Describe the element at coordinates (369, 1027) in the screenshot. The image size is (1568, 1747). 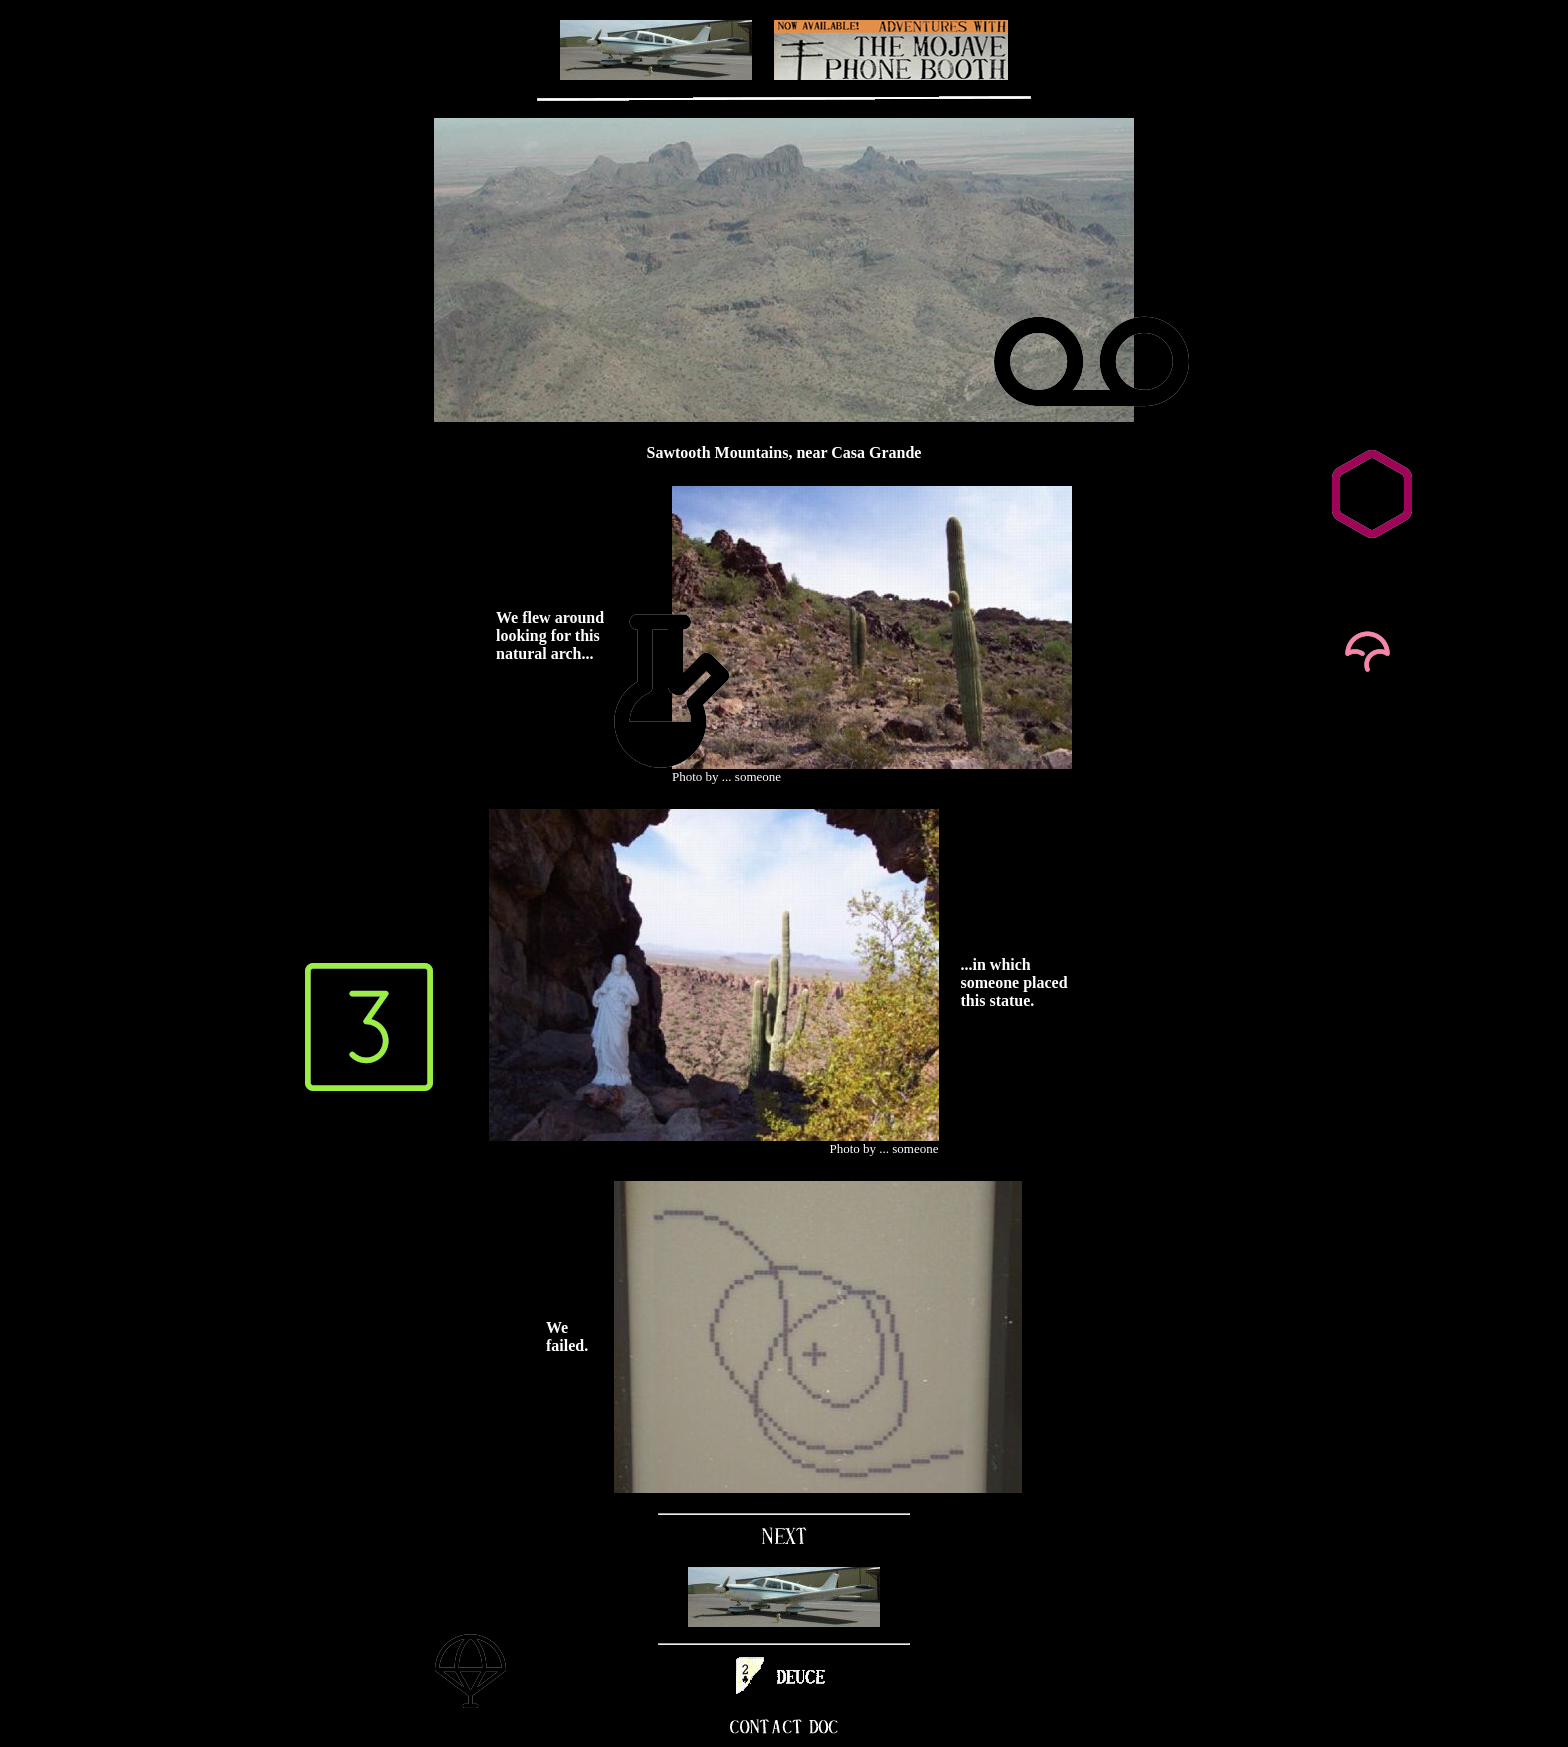
I see `indicates step 3 in a multi-step process` at that location.